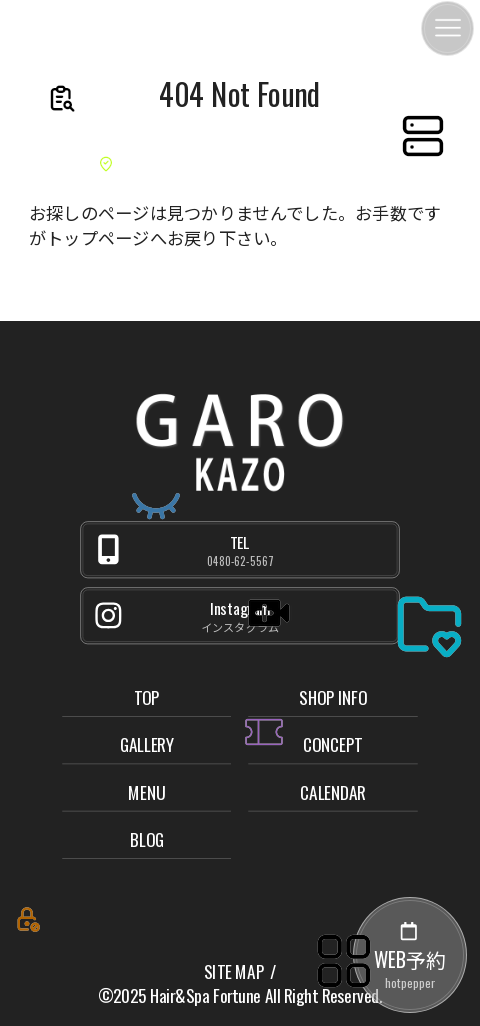 Image resolution: width=480 pixels, height=1026 pixels. I want to click on view your tickets or passes, so click(264, 732).